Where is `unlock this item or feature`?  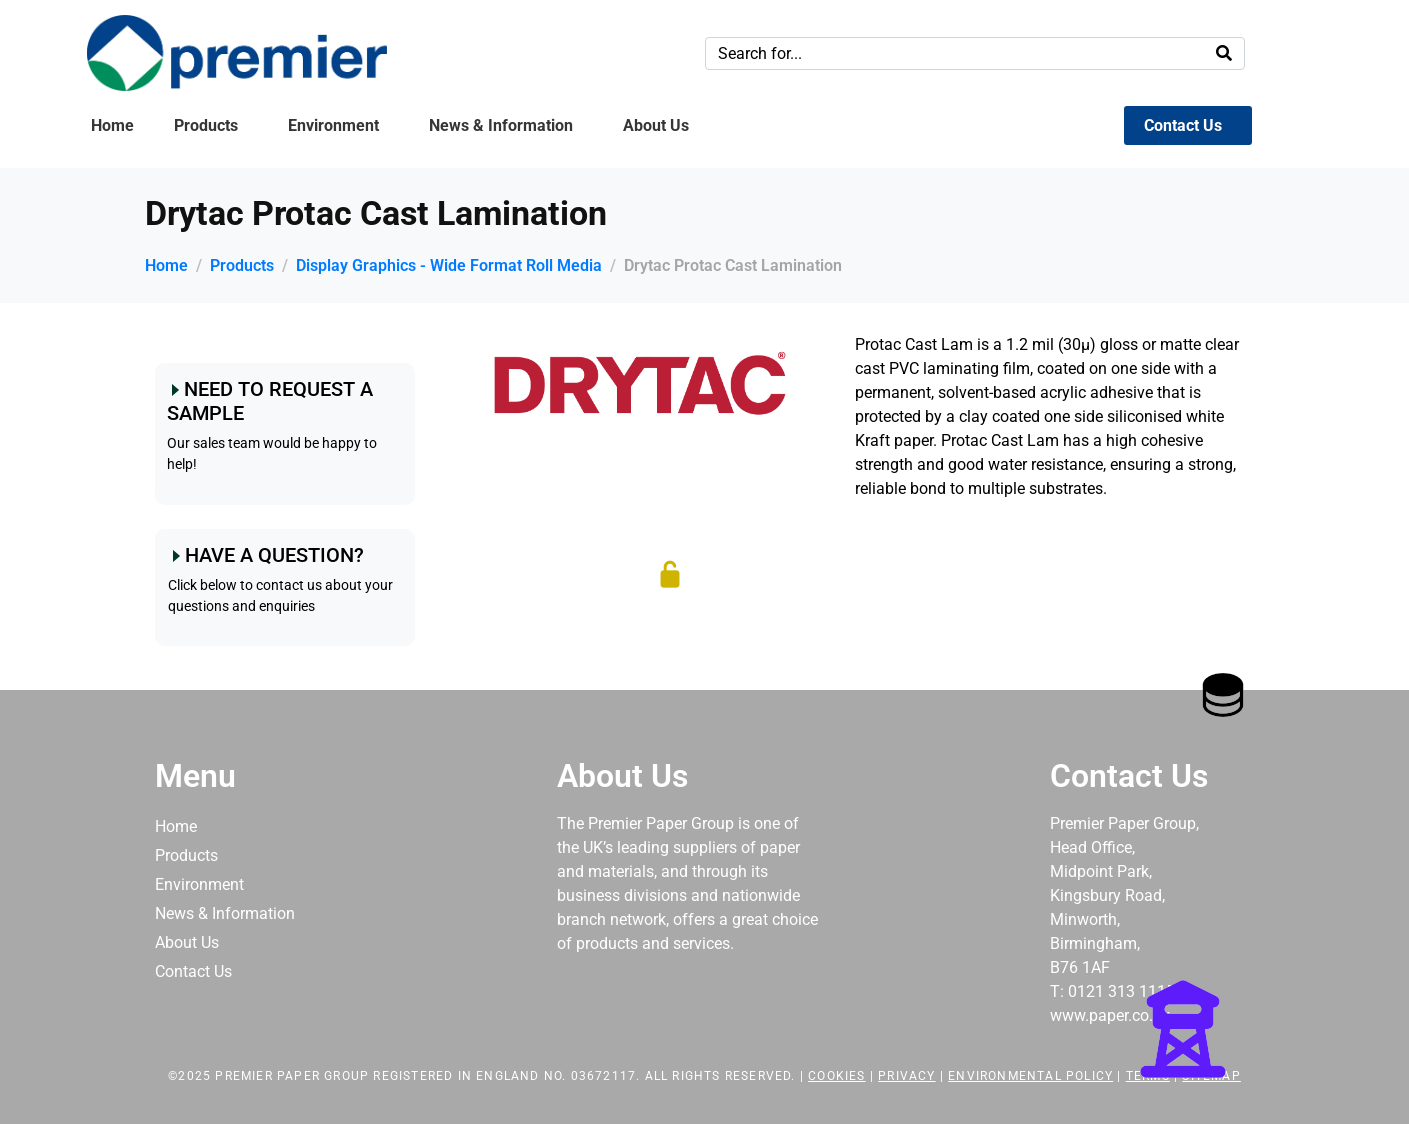
unlock this item or feature is located at coordinates (670, 575).